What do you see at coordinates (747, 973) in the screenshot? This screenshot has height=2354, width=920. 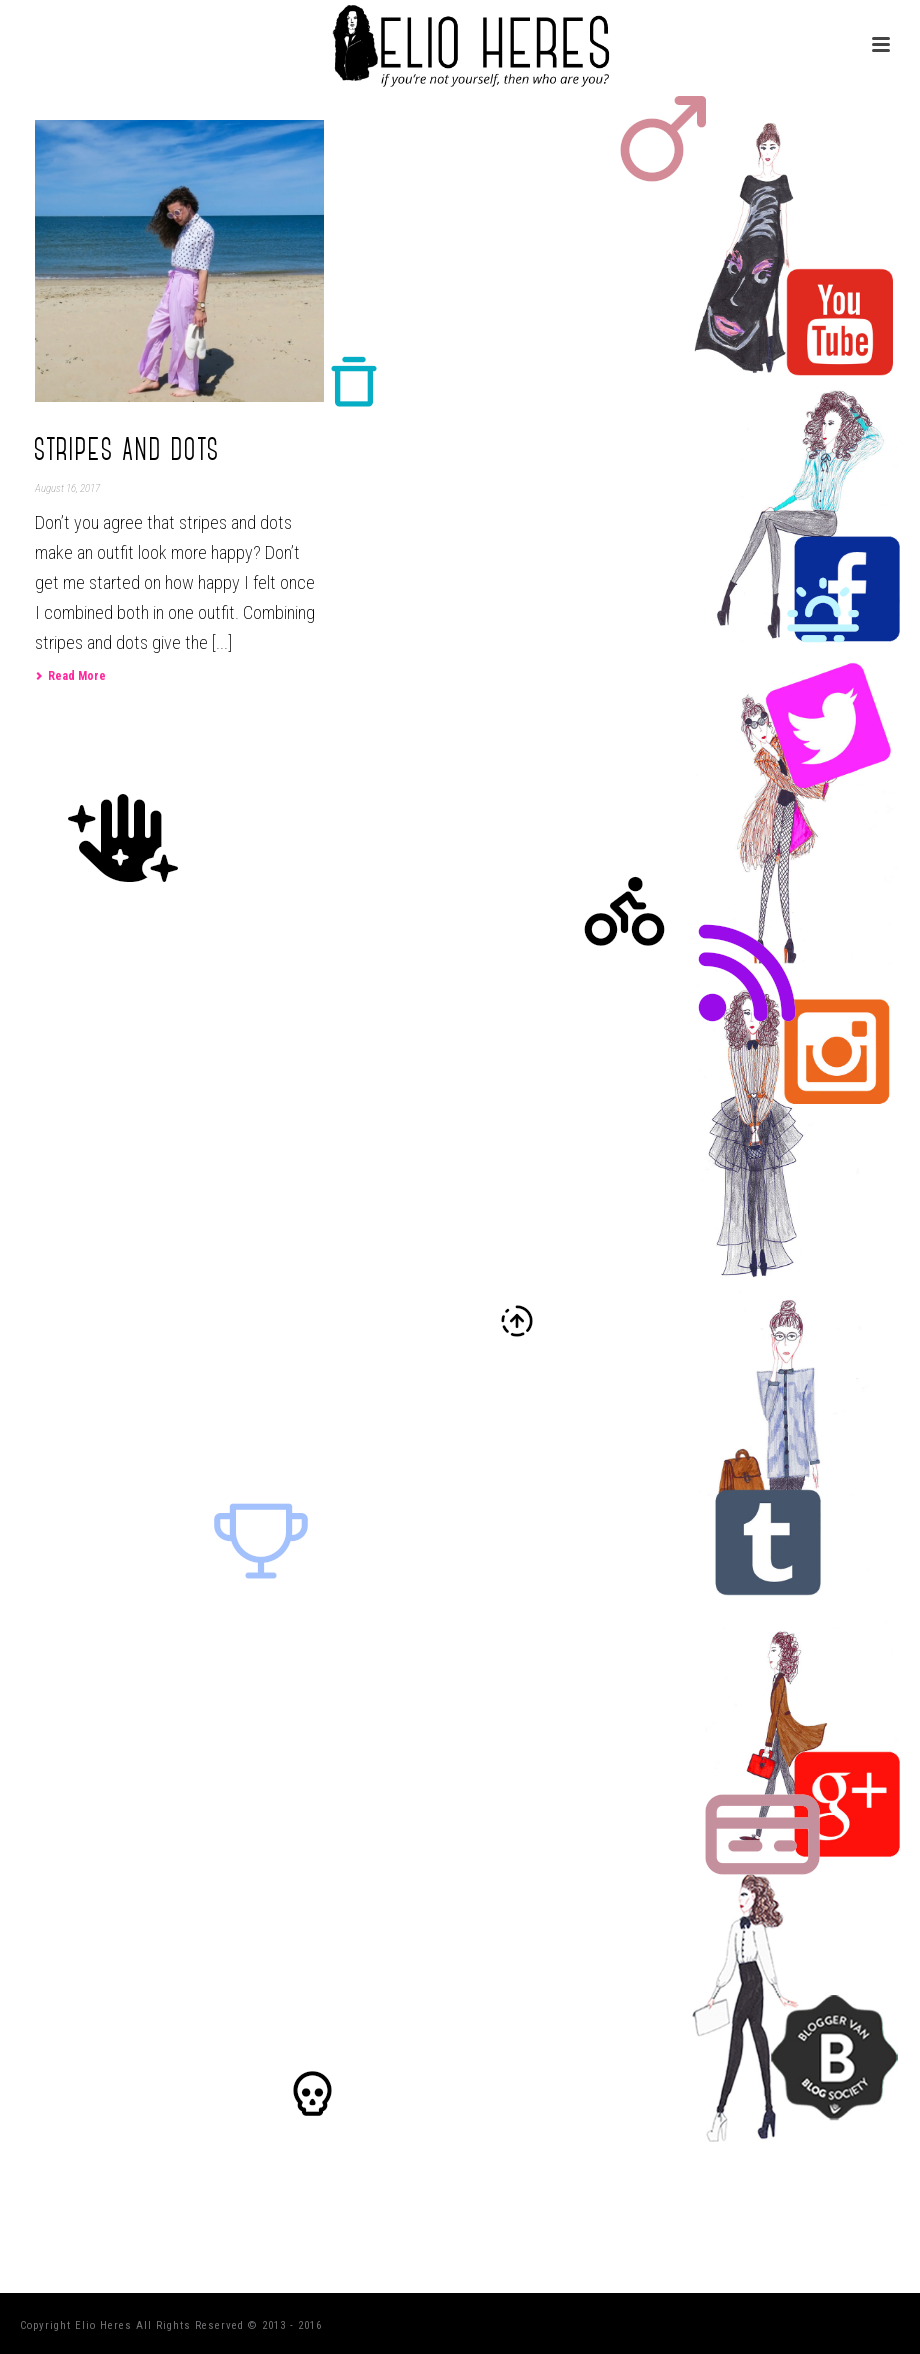 I see `subscribe to RSS feed` at bounding box center [747, 973].